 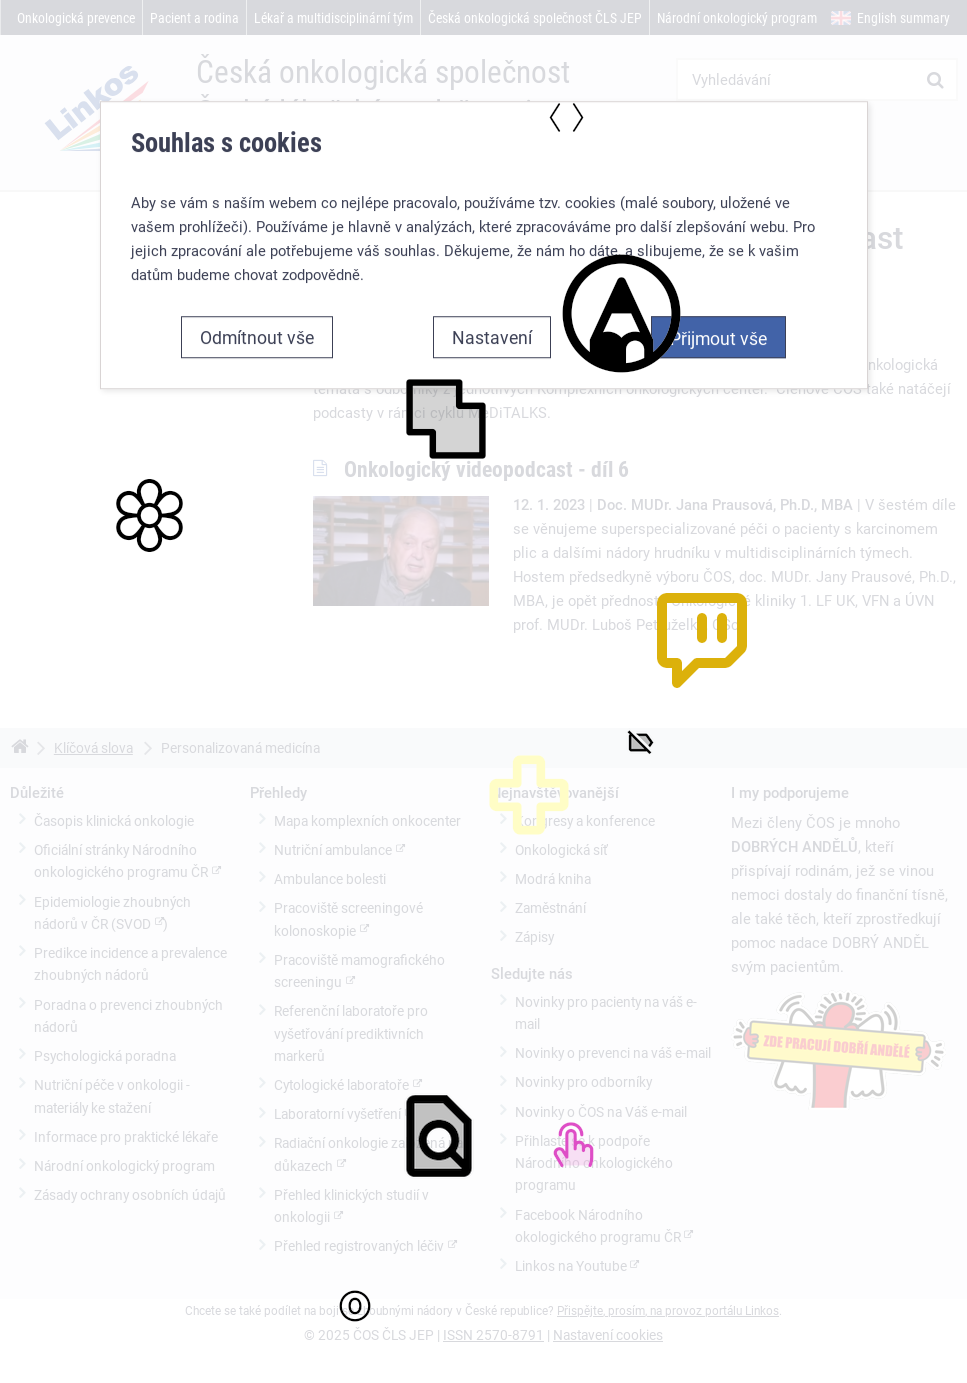 What do you see at coordinates (640, 742) in the screenshot?
I see `remove a label or tag` at bounding box center [640, 742].